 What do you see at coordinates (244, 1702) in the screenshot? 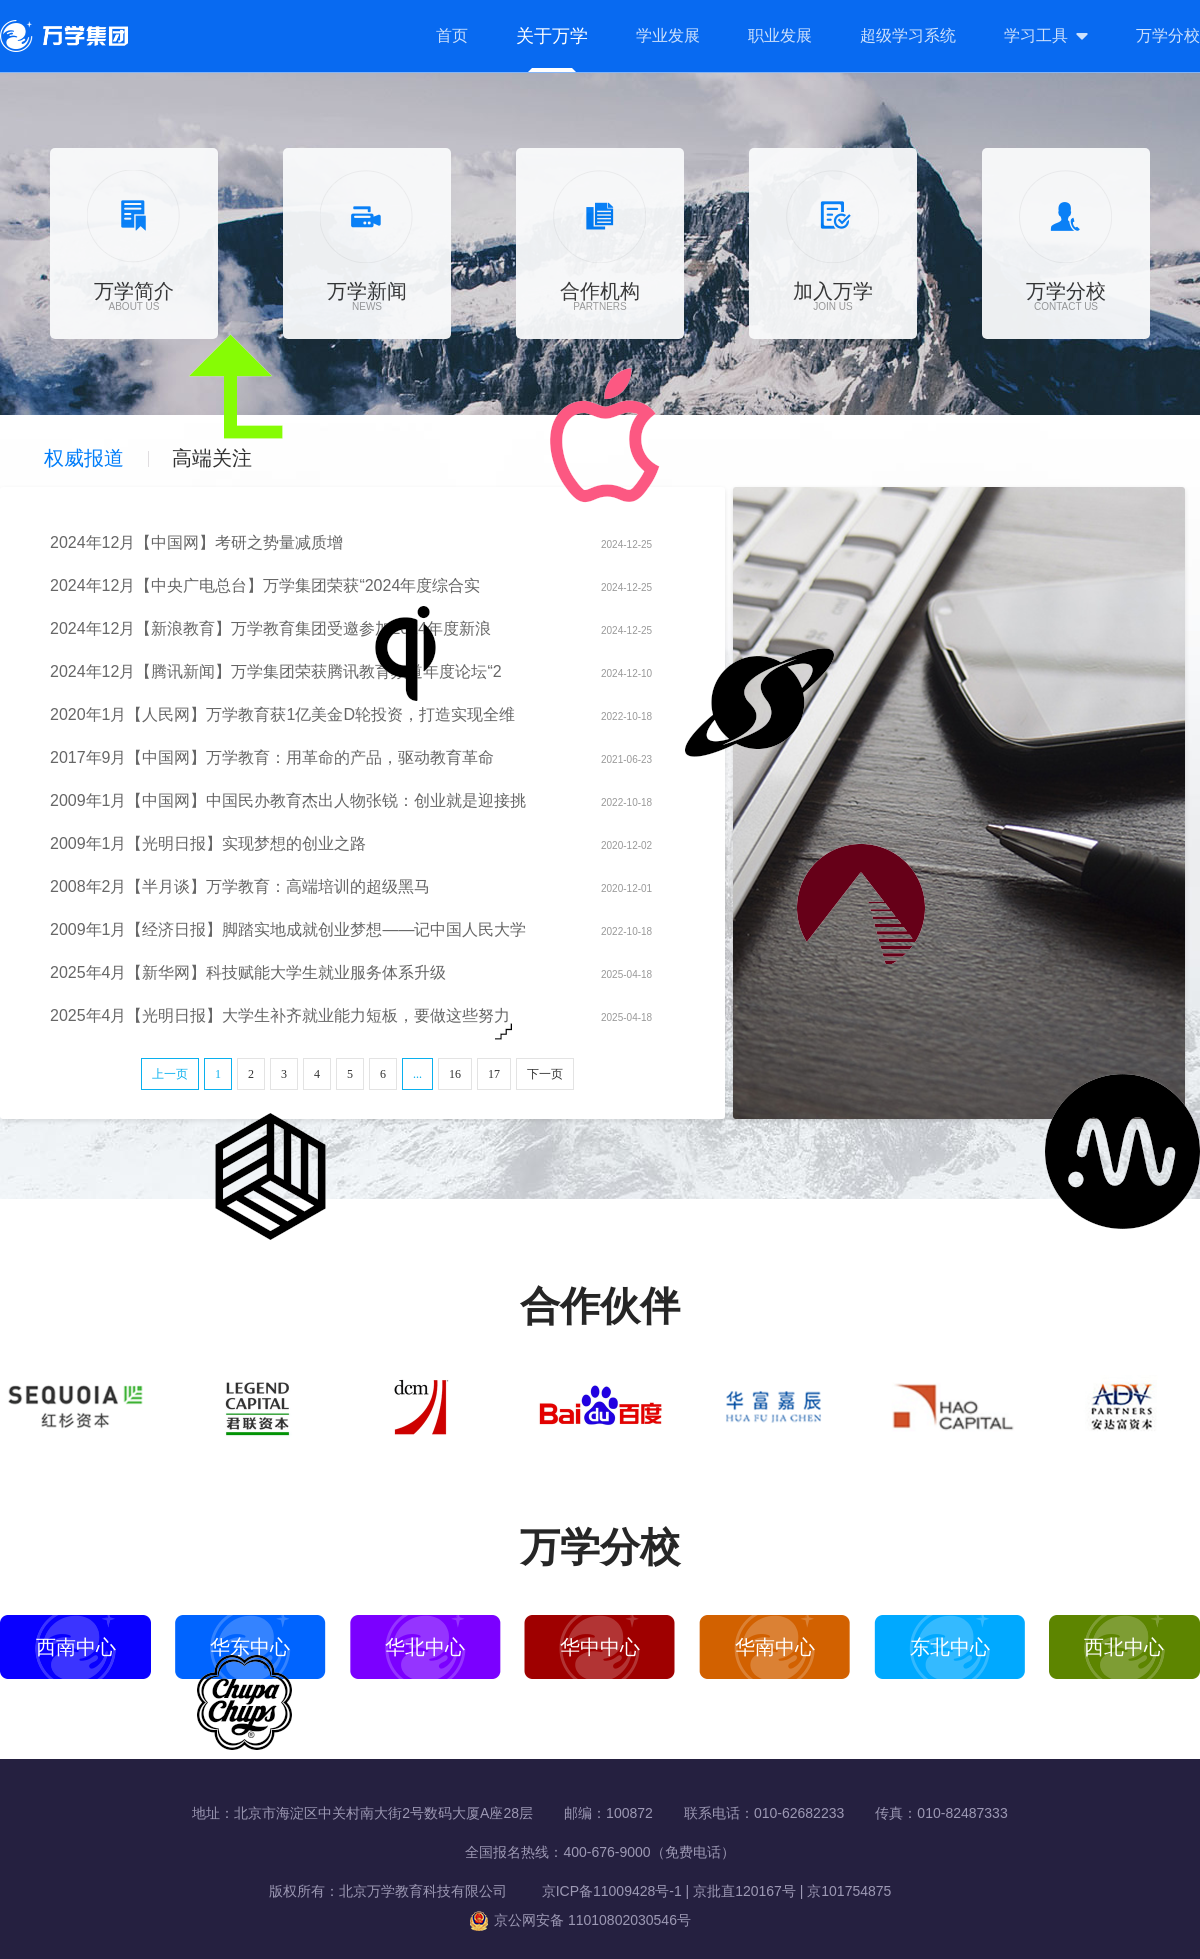
I see `chupa chups brand logo` at bounding box center [244, 1702].